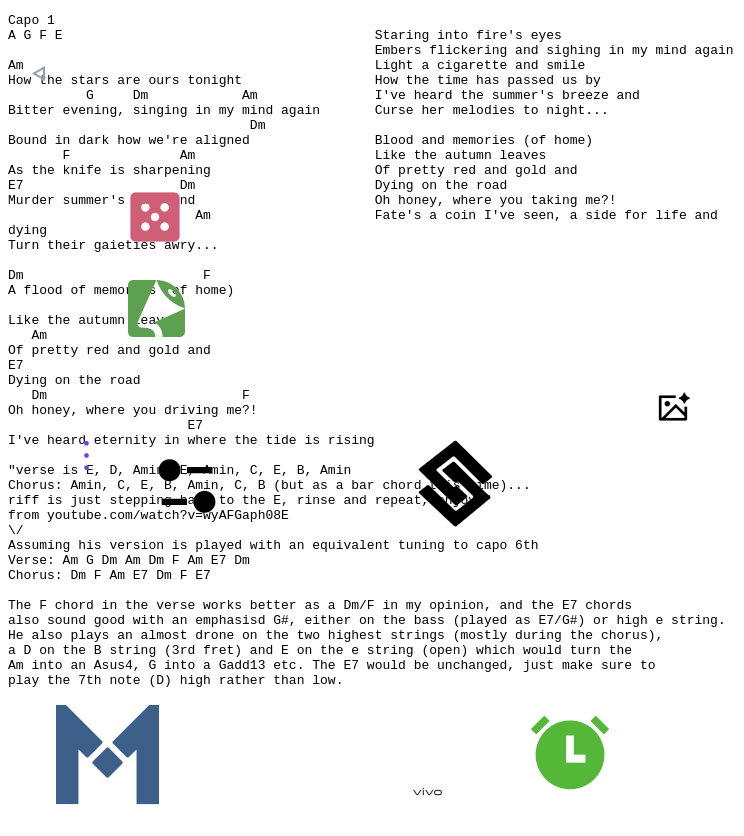  What do you see at coordinates (156, 308) in the screenshot?
I see `link to sessionize speaker profile` at bounding box center [156, 308].